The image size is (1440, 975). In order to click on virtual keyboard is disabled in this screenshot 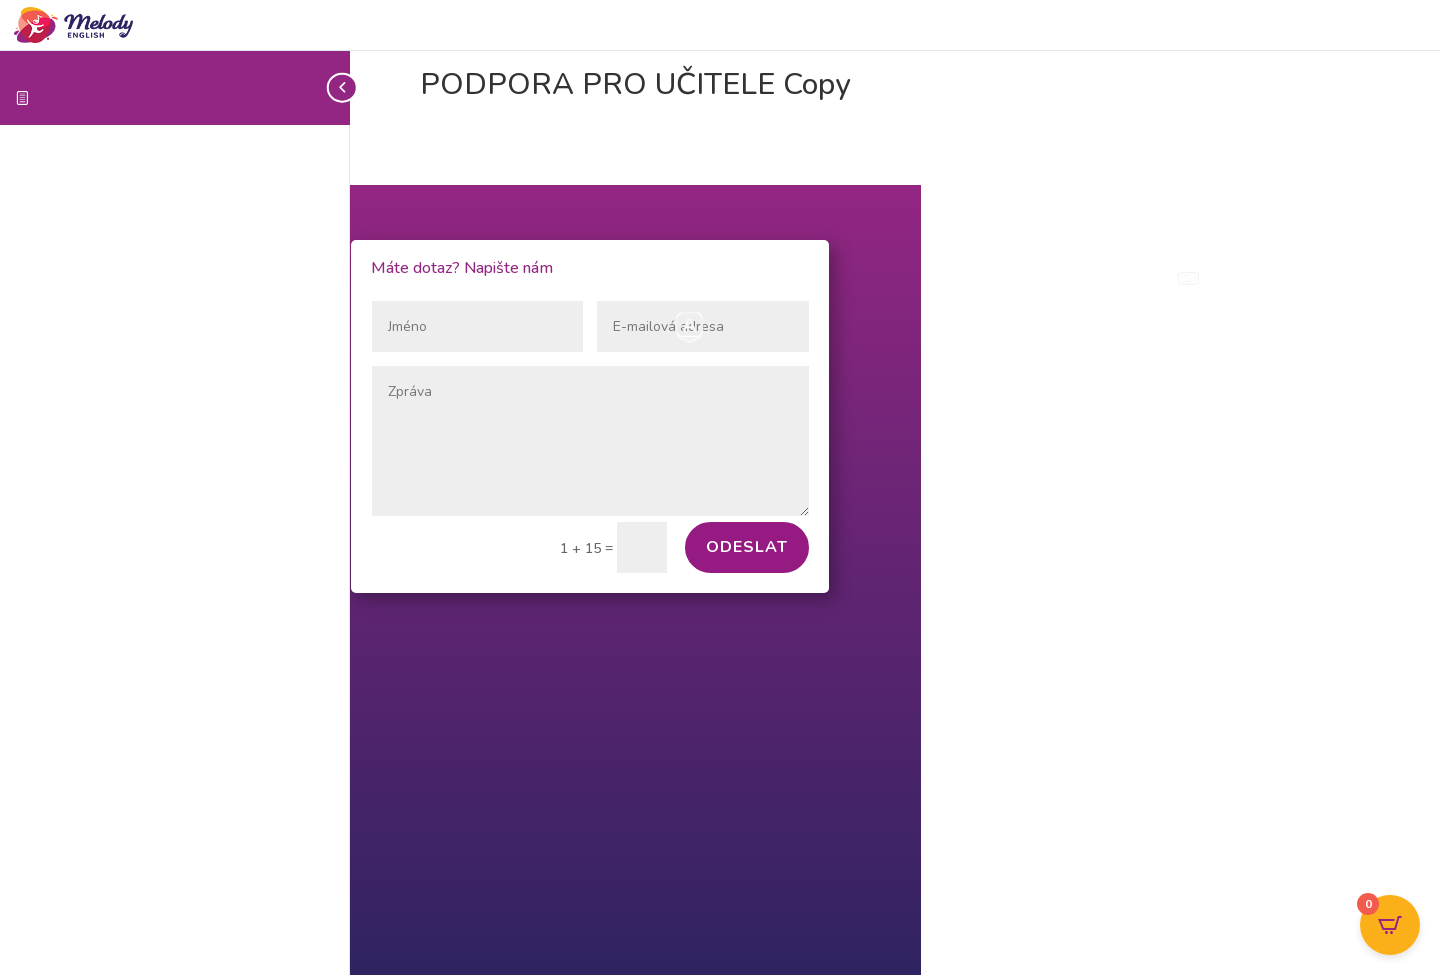, I will do `click(1188, 278)`.